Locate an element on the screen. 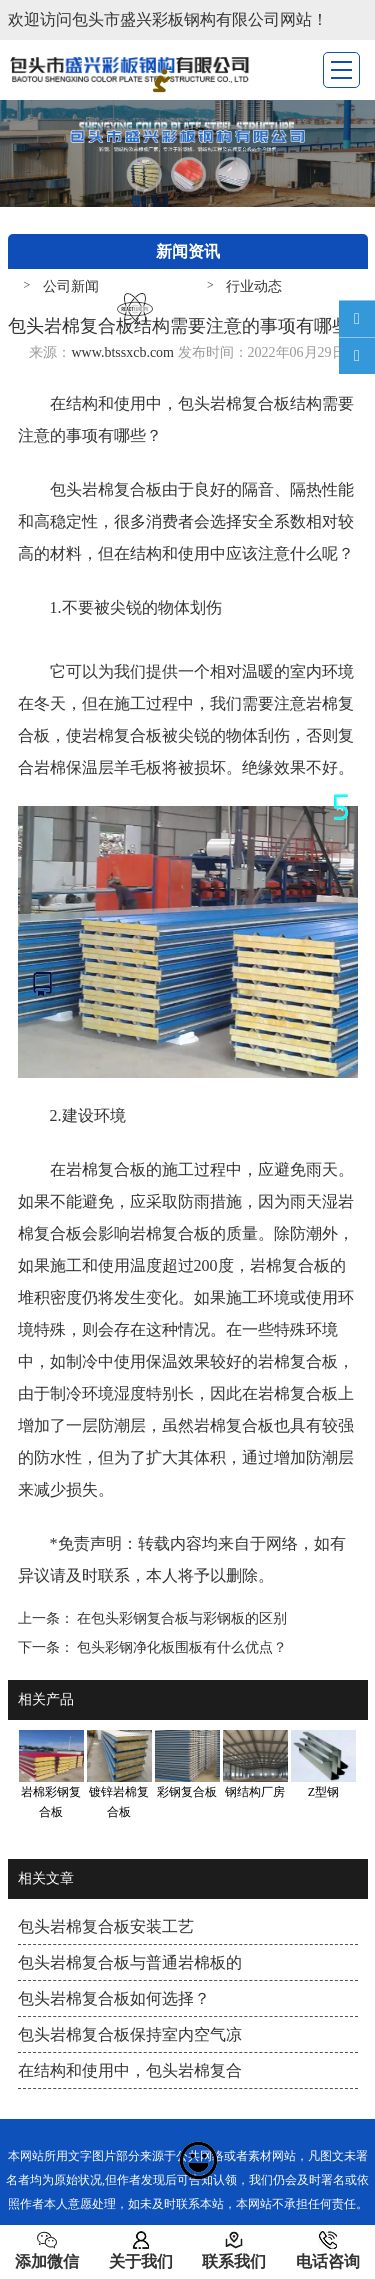  react europe conference logo is located at coordinates (135, 309).